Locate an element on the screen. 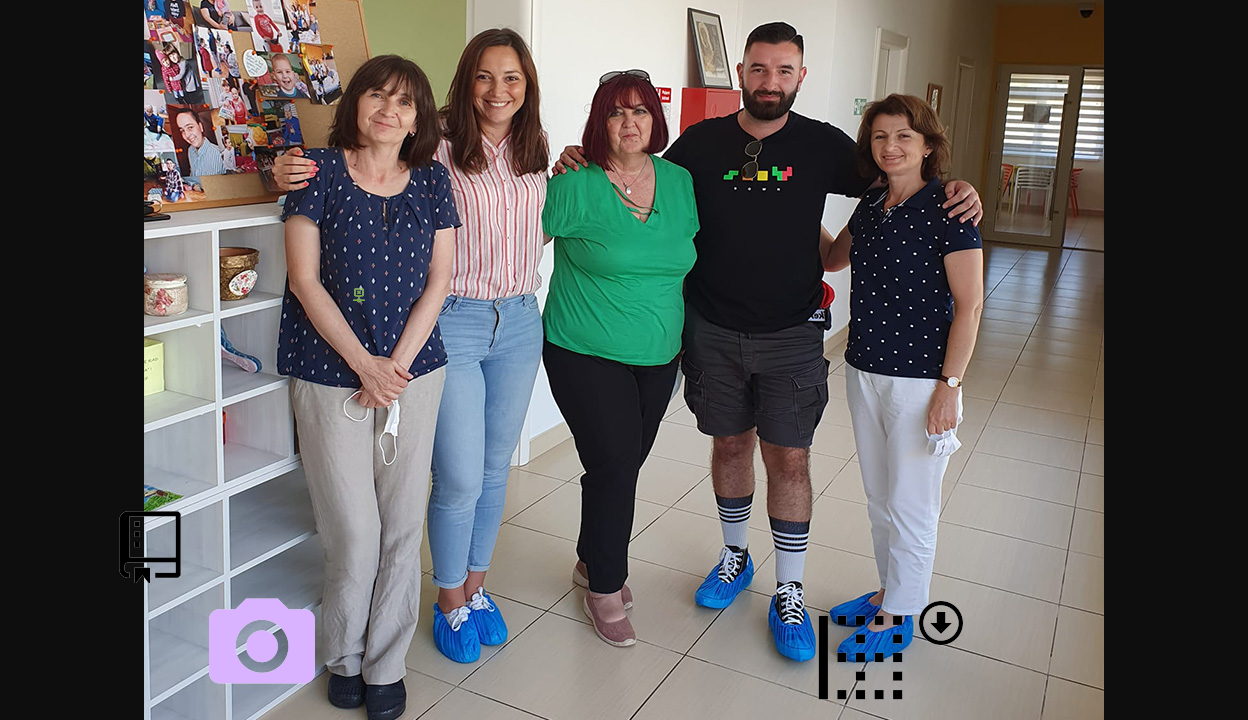 This screenshot has width=1248, height=720. apply border to left edge only is located at coordinates (860, 657).